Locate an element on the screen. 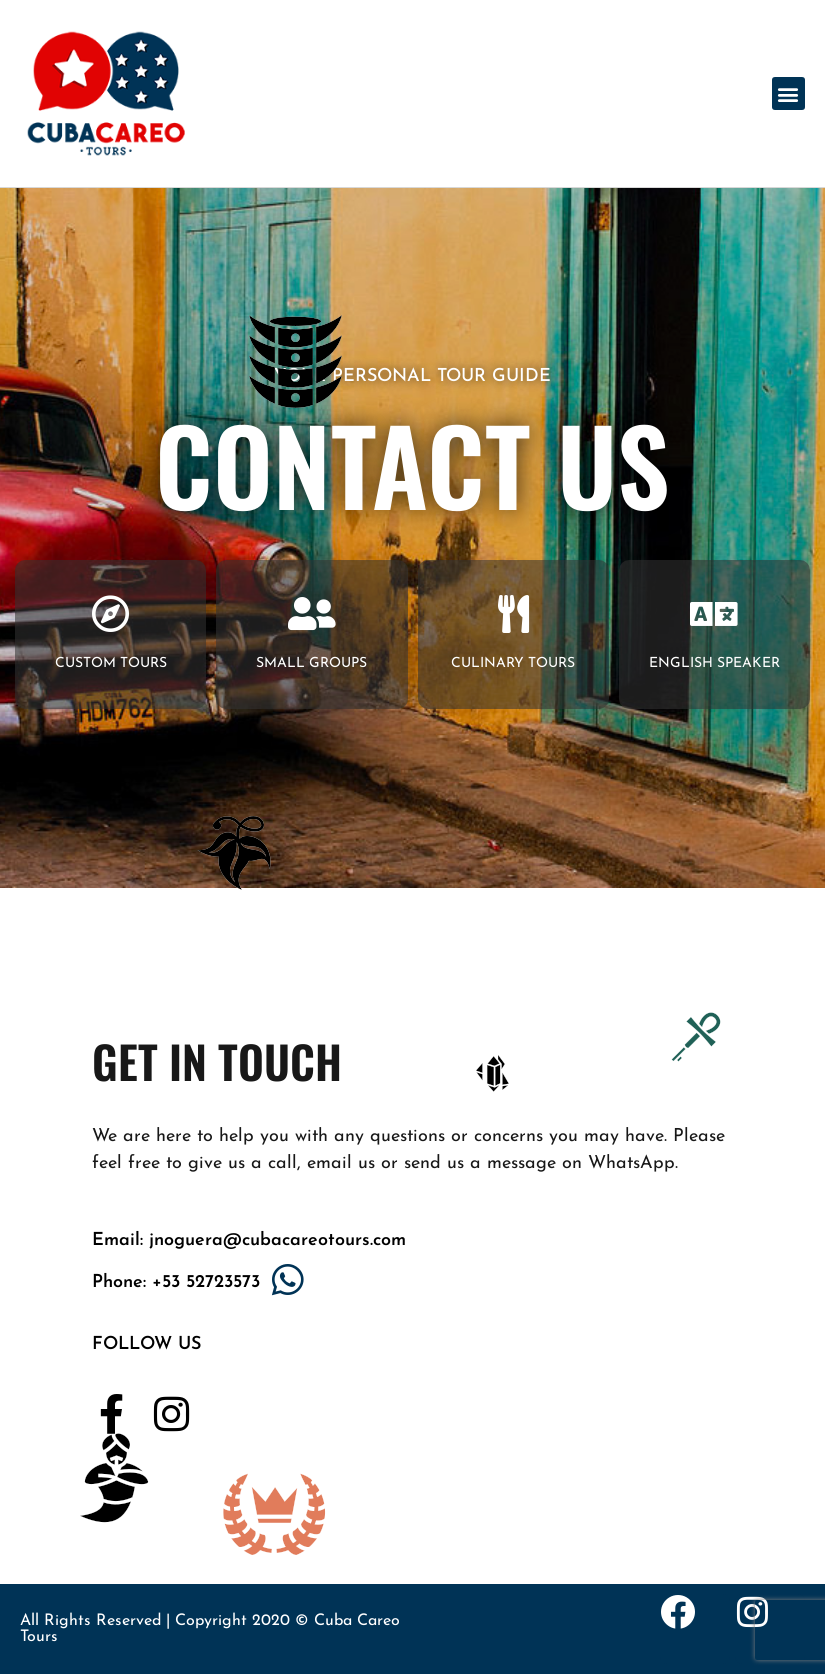 The width and height of the screenshot is (825, 1674). summon or interact with a djinn character is located at coordinates (116, 1478).